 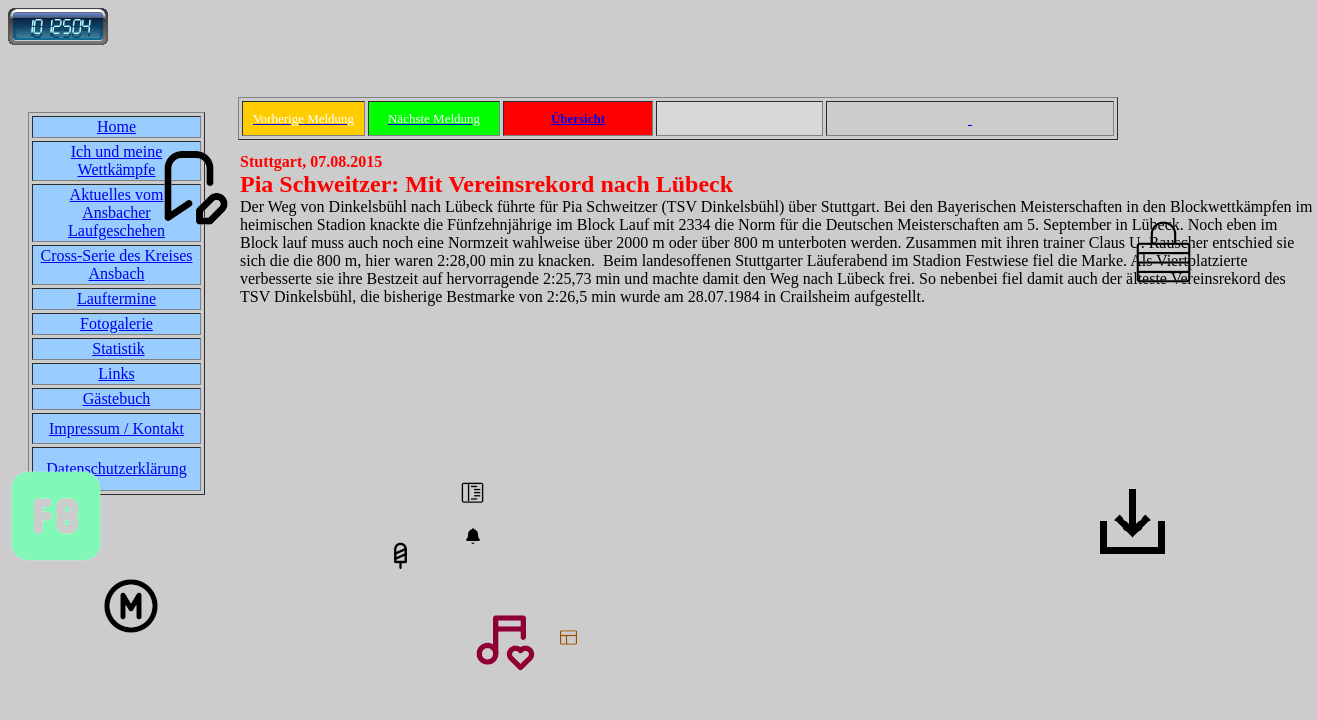 I want to click on open code-oss editor, so click(x=472, y=493).